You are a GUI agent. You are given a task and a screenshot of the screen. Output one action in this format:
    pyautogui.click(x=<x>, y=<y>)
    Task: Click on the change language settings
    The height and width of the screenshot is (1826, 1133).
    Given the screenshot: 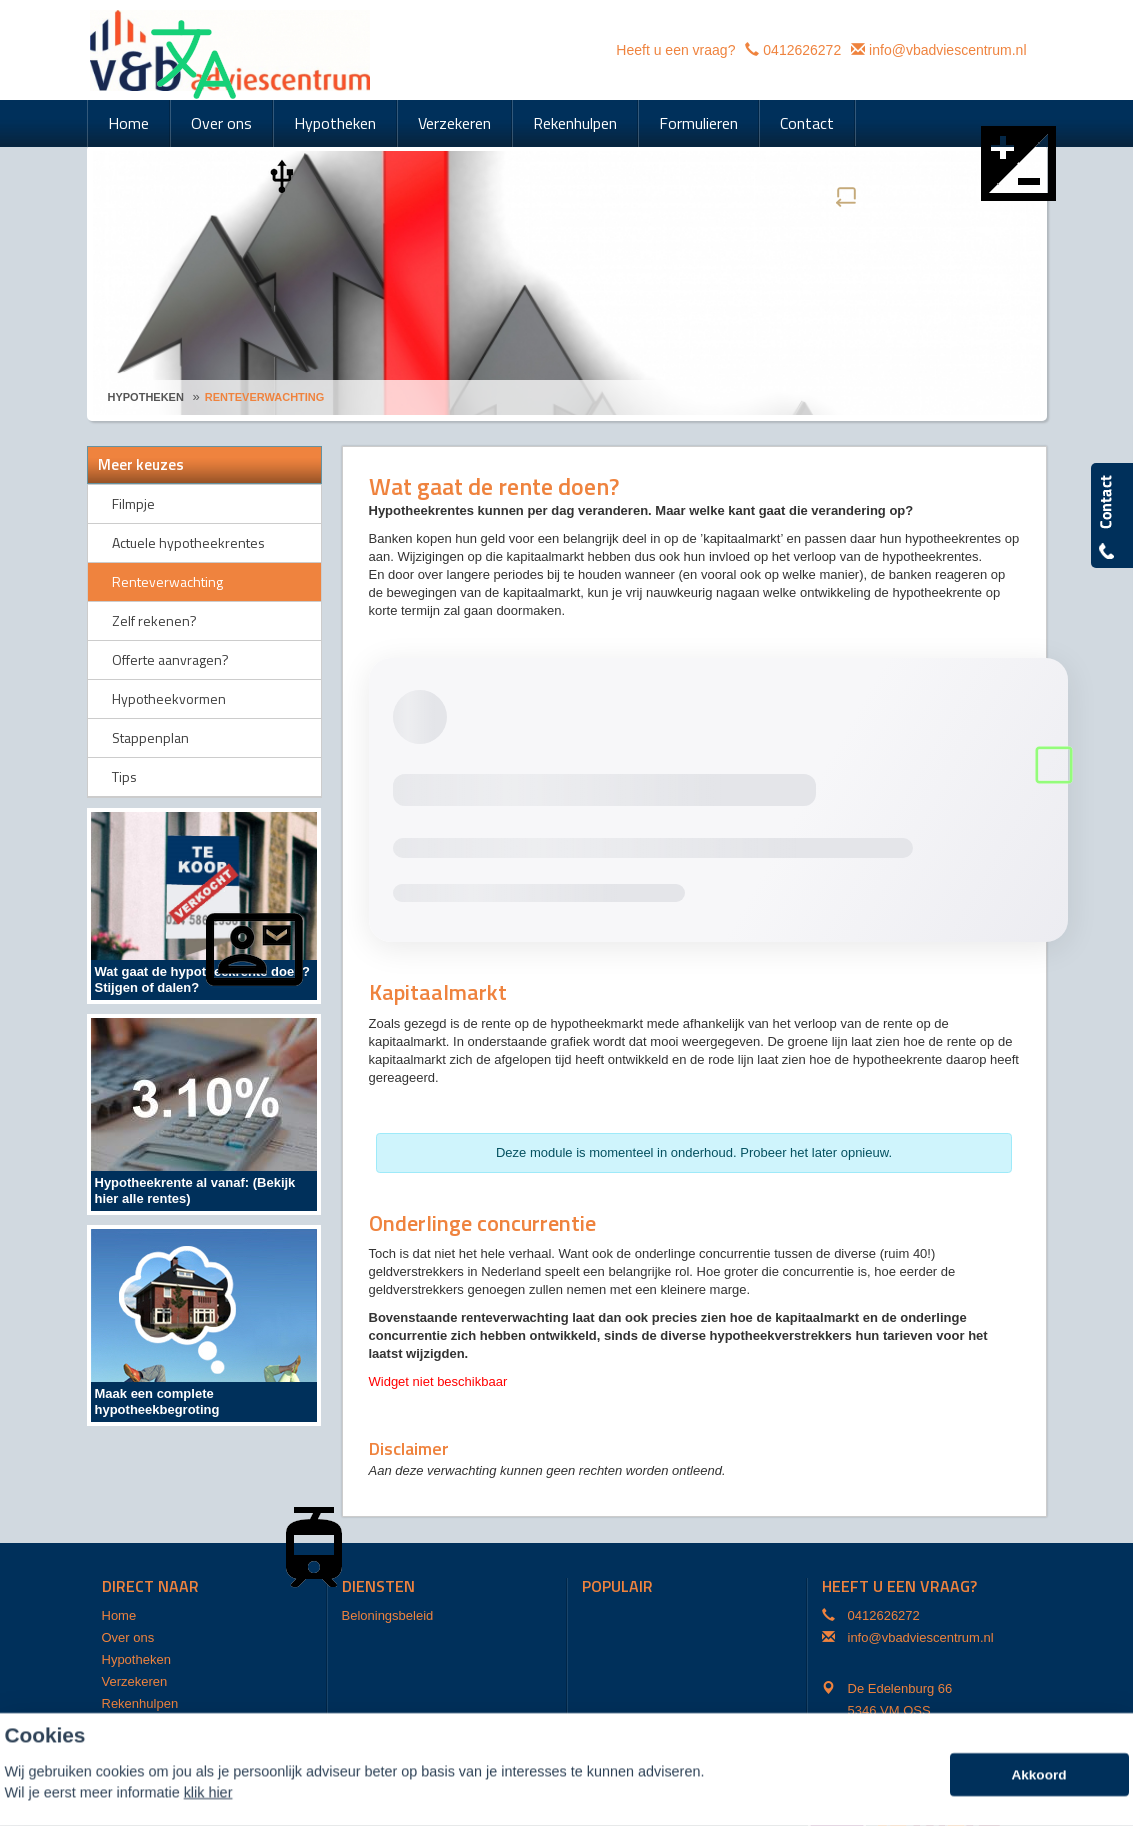 What is the action you would take?
    pyautogui.click(x=193, y=59)
    